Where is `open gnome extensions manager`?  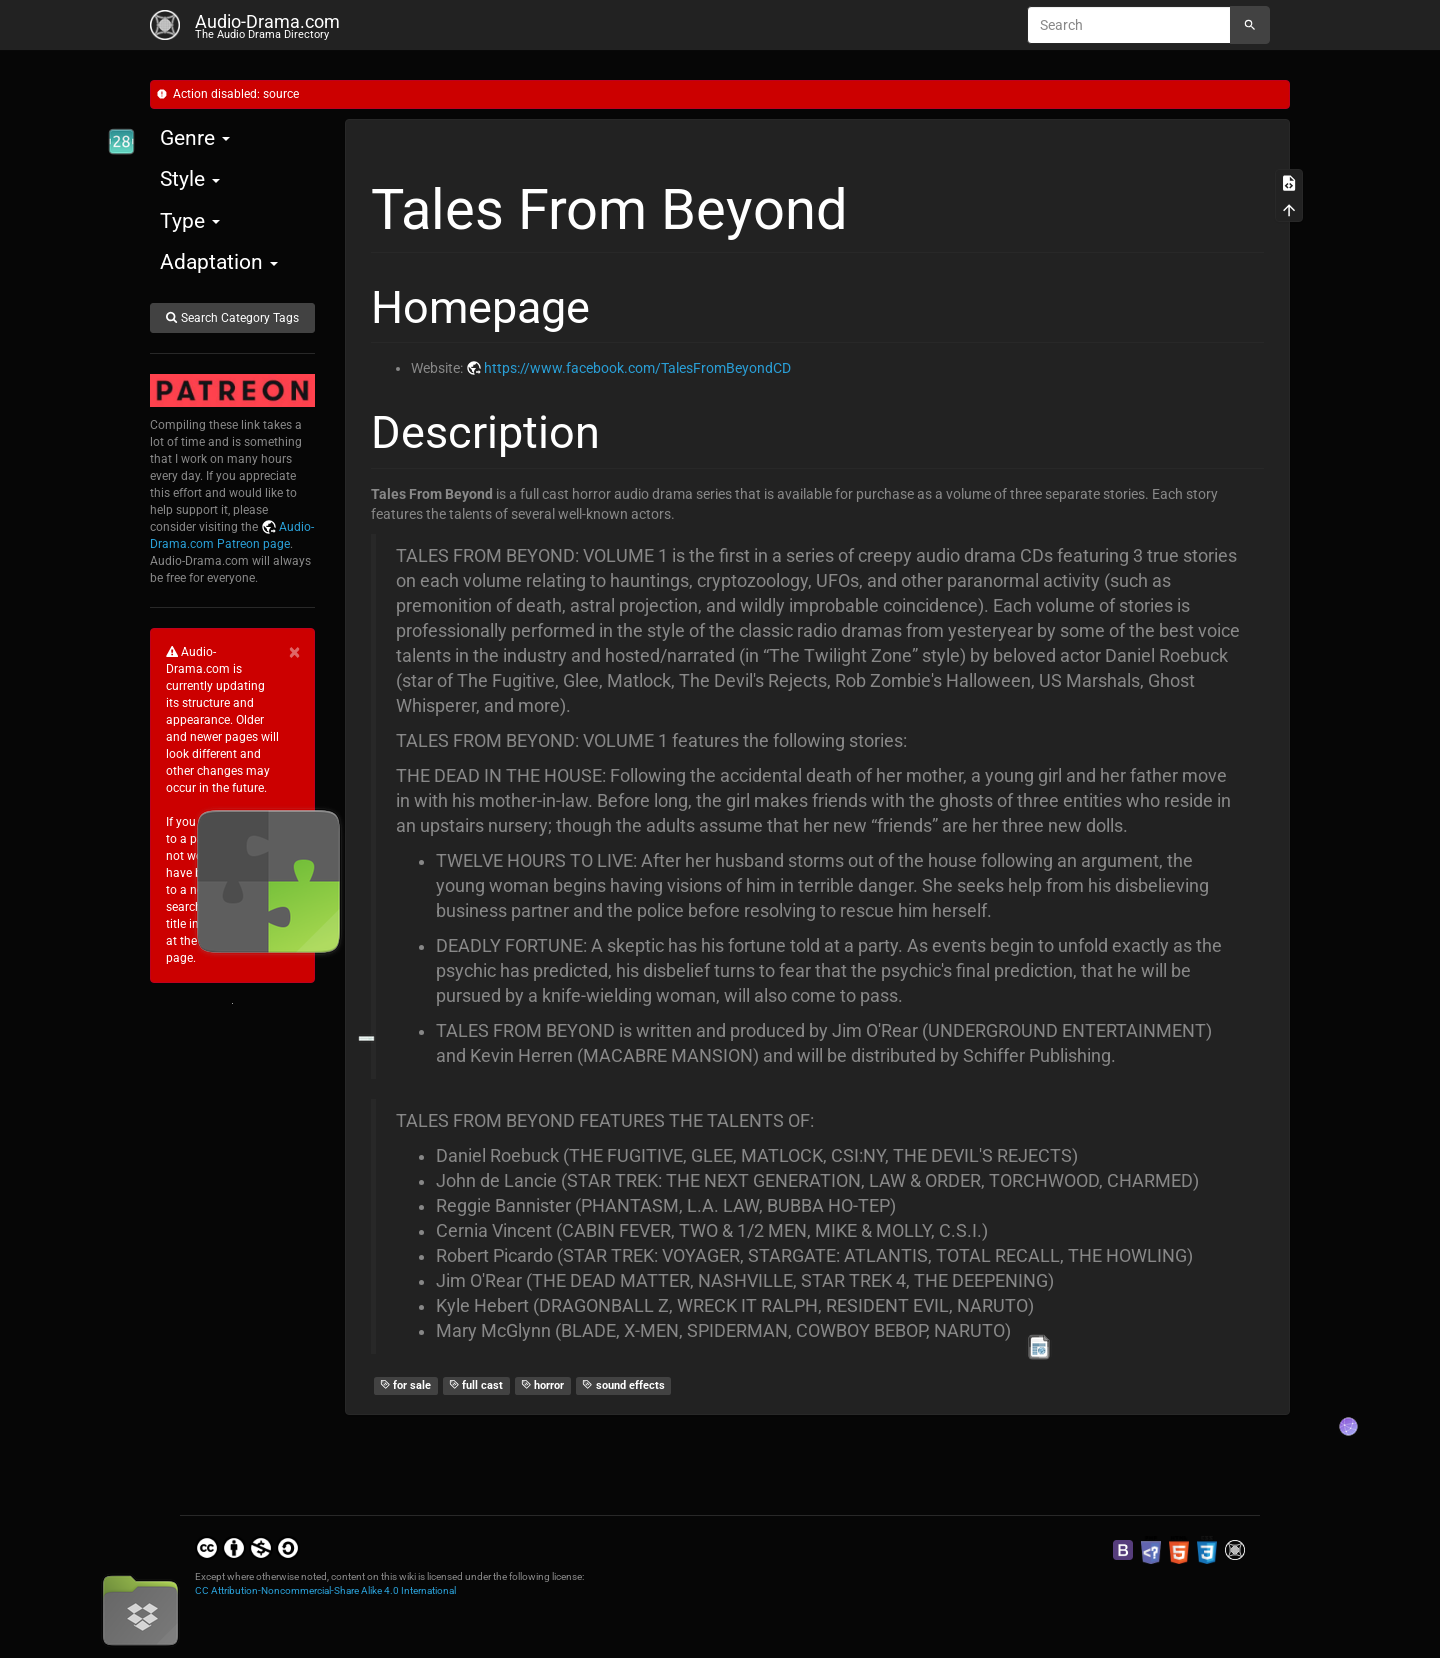
open gnome extensions manager is located at coordinates (268, 881).